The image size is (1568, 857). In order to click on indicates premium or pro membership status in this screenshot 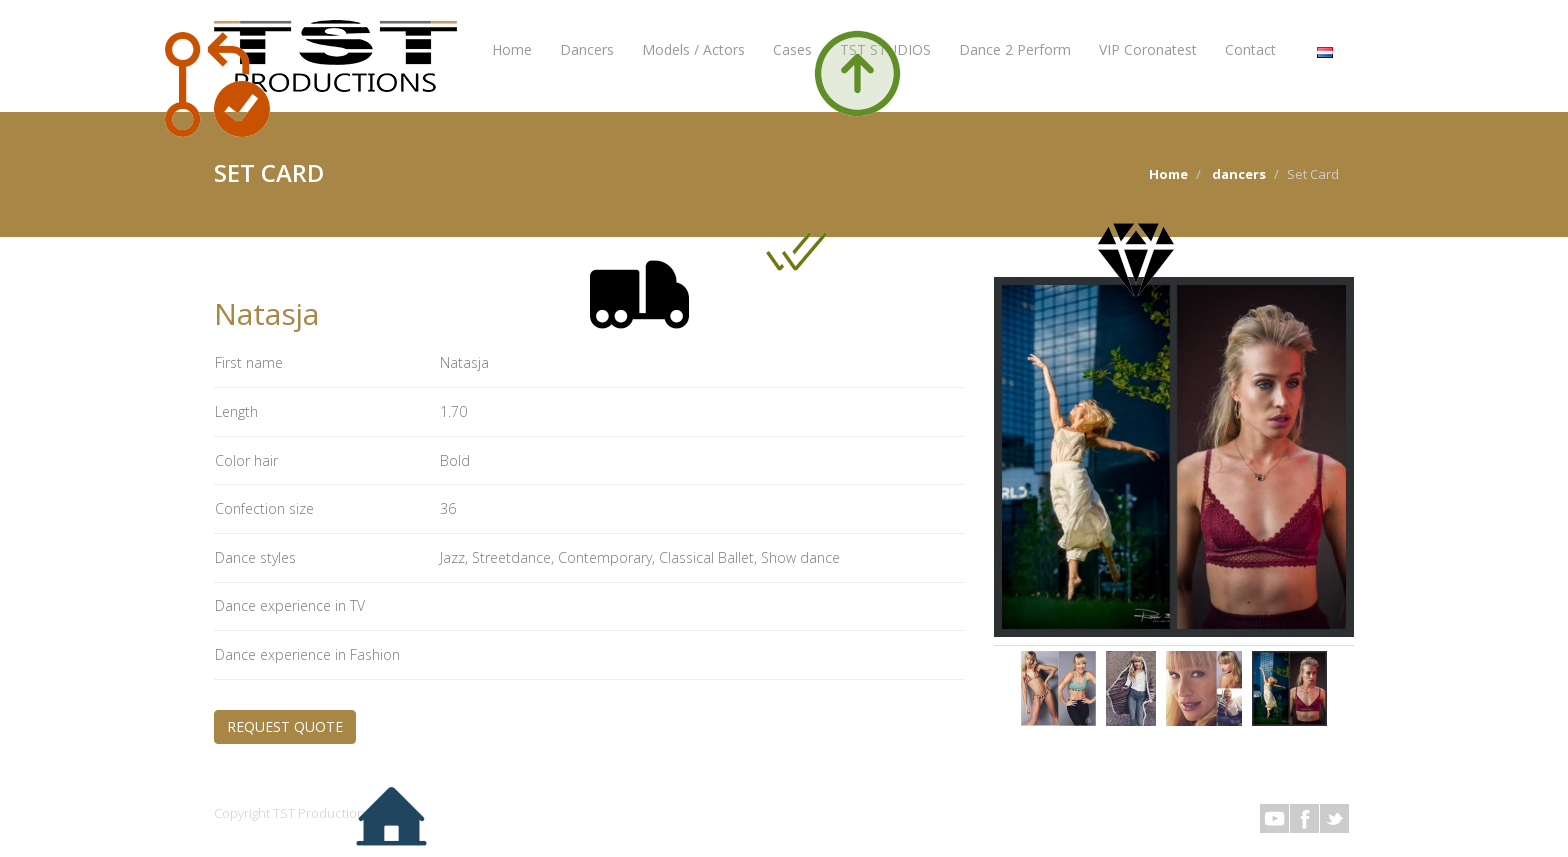, I will do `click(1136, 260)`.